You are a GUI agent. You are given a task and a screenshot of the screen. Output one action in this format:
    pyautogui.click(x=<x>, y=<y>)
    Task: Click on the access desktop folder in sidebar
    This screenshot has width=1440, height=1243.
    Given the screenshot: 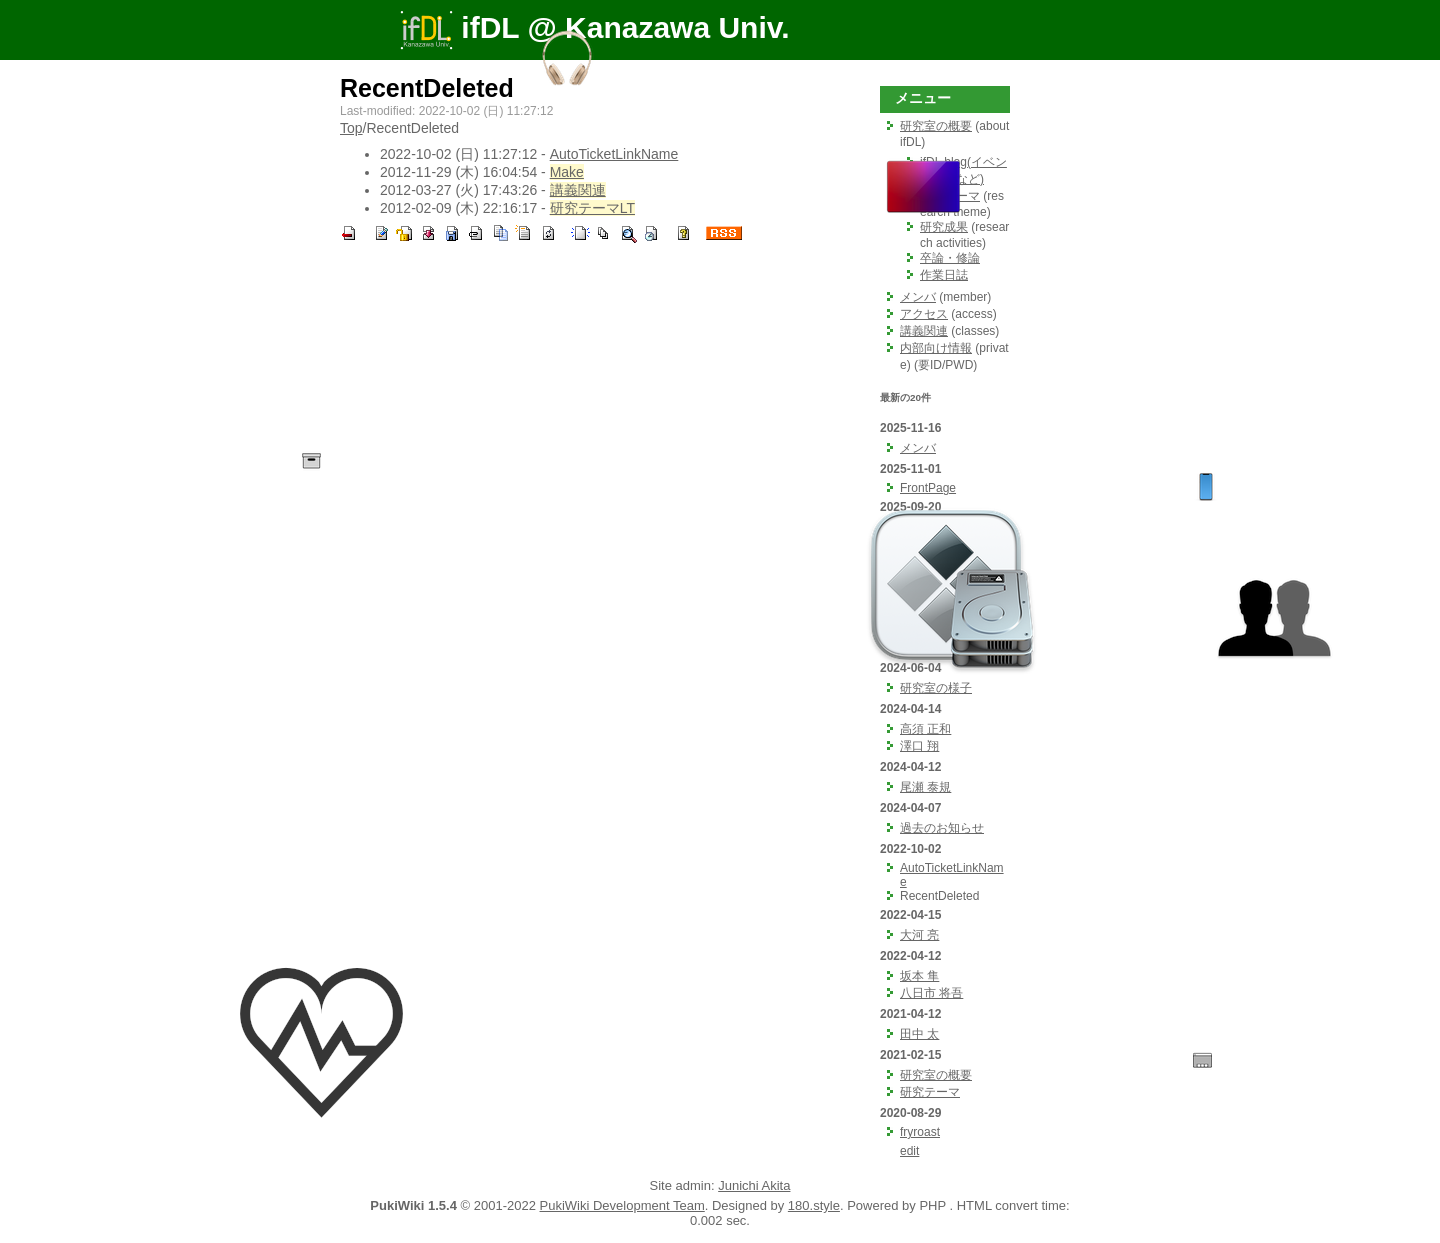 What is the action you would take?
    pyautogui.click(x=1202, y=1060)
    